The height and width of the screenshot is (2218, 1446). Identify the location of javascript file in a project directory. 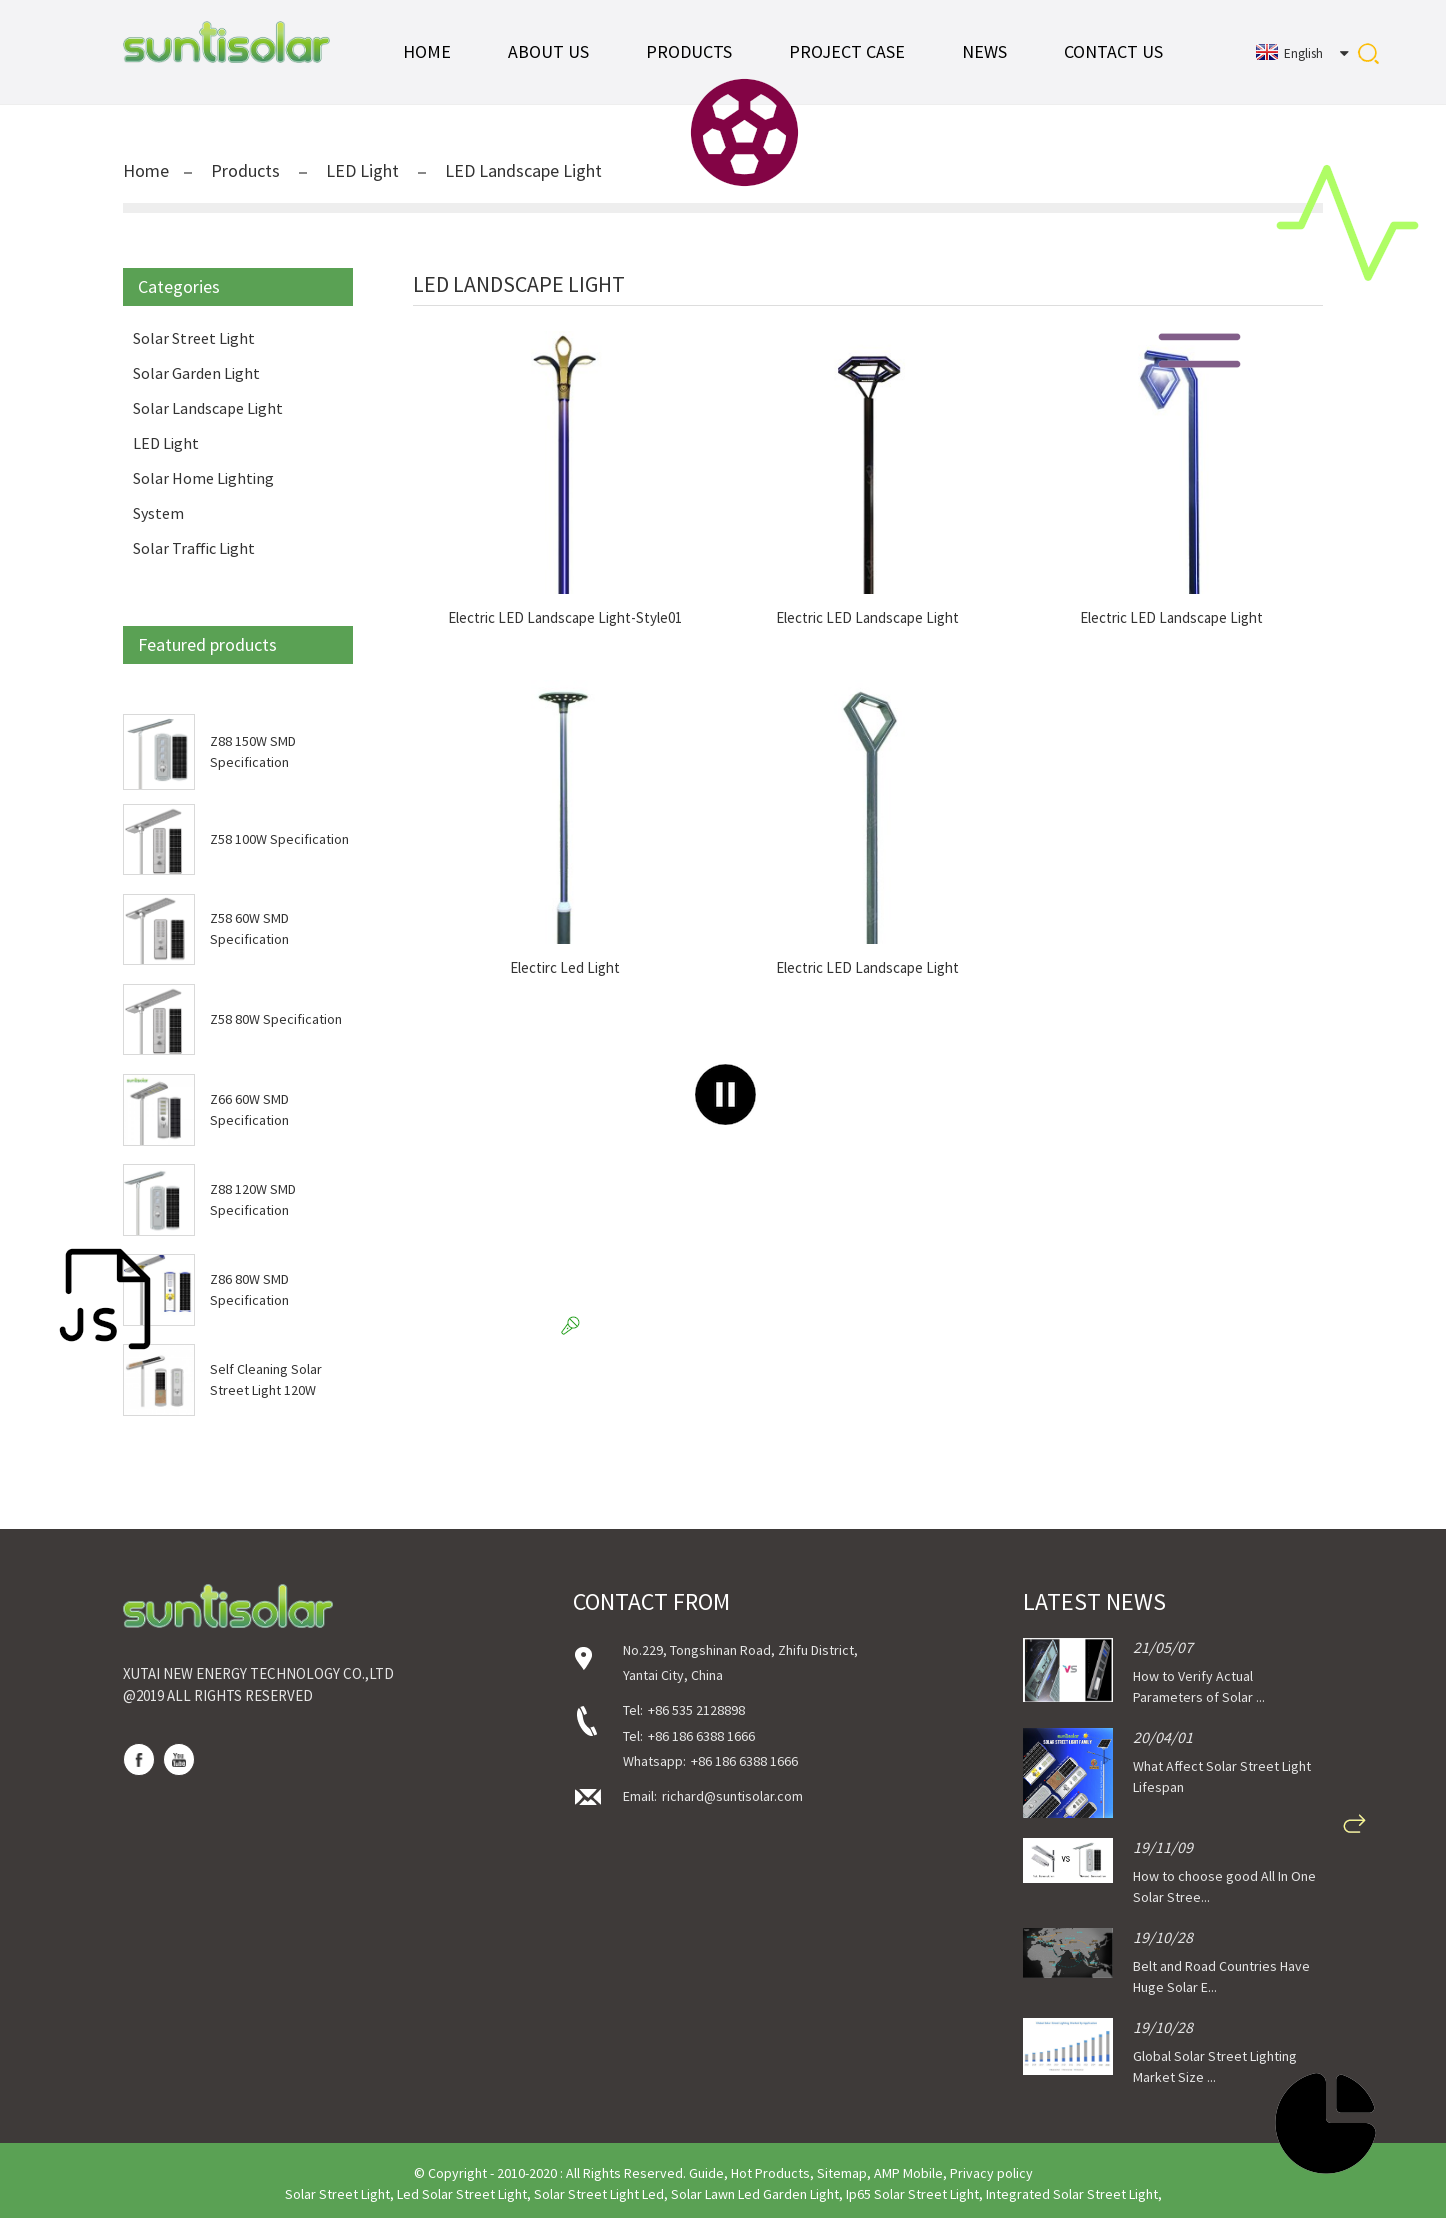
(108, 1299).